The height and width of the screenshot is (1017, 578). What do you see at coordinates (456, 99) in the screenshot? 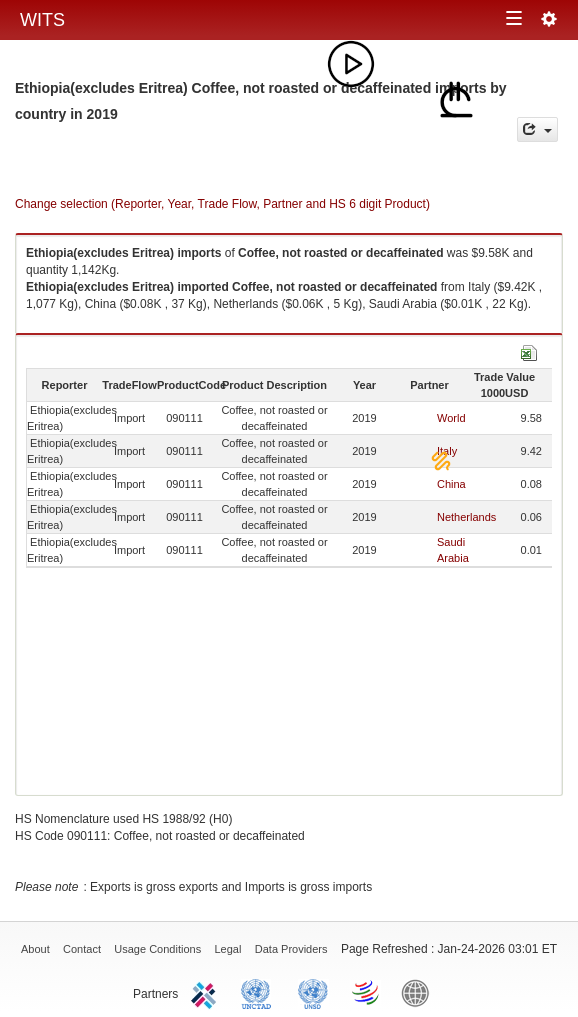
I see `indicates georgian lari currency` at bounding box center [456, 99].